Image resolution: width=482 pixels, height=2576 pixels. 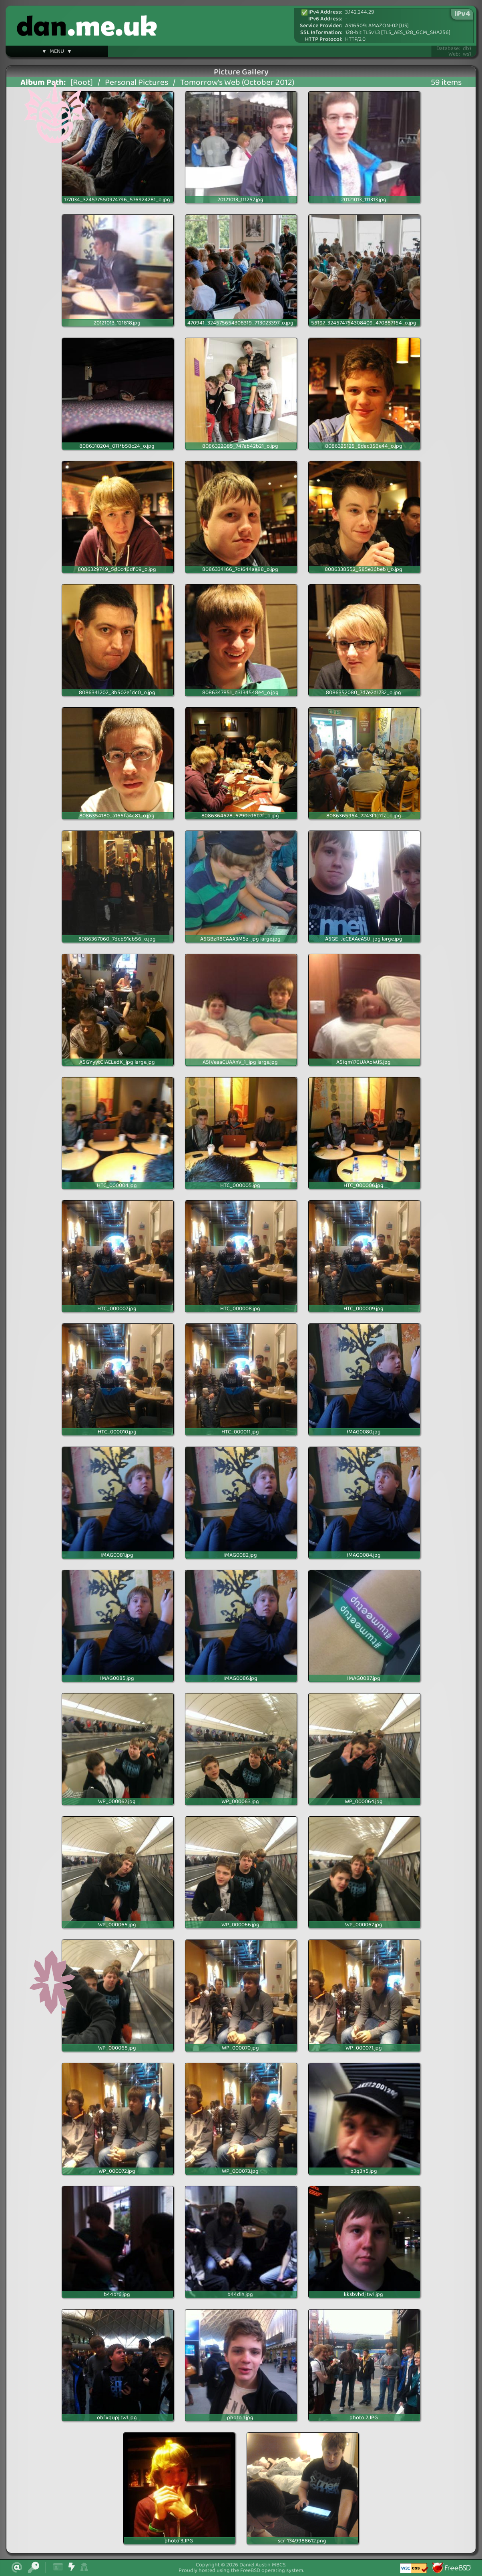 What do you see at coordinates (51, 1982) in the screenshot?
I see `collect or view crystals/gems in inventory` at bounding box center [51, 1982].